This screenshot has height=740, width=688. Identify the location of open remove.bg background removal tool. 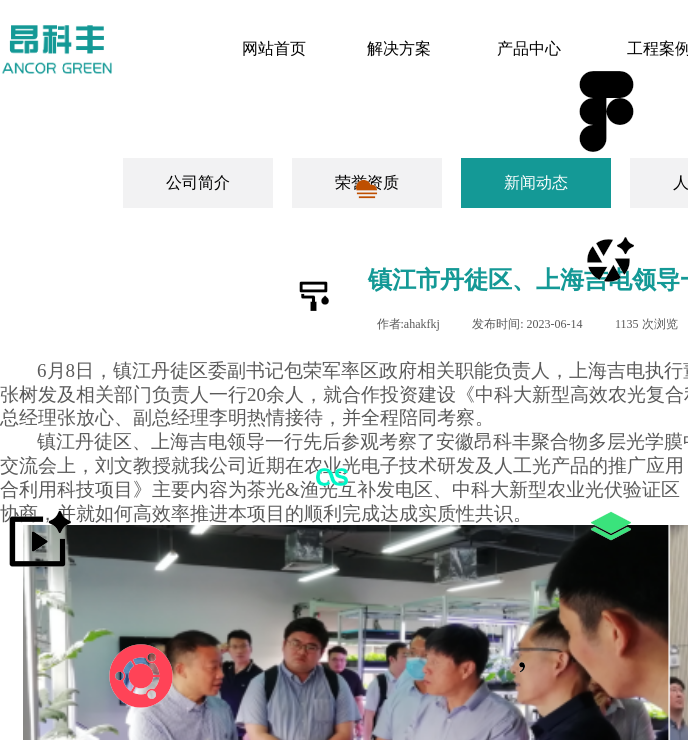
(611, 526).